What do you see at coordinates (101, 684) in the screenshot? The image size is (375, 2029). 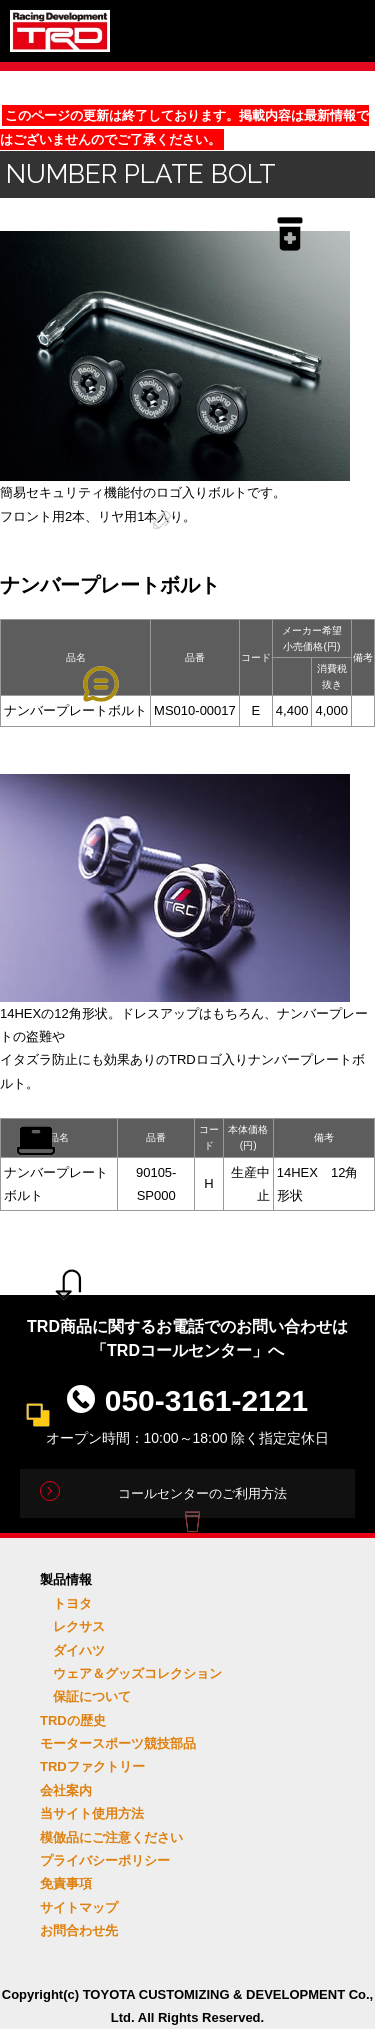 I see `open chat or messaging` at bounding box center [101, 684].